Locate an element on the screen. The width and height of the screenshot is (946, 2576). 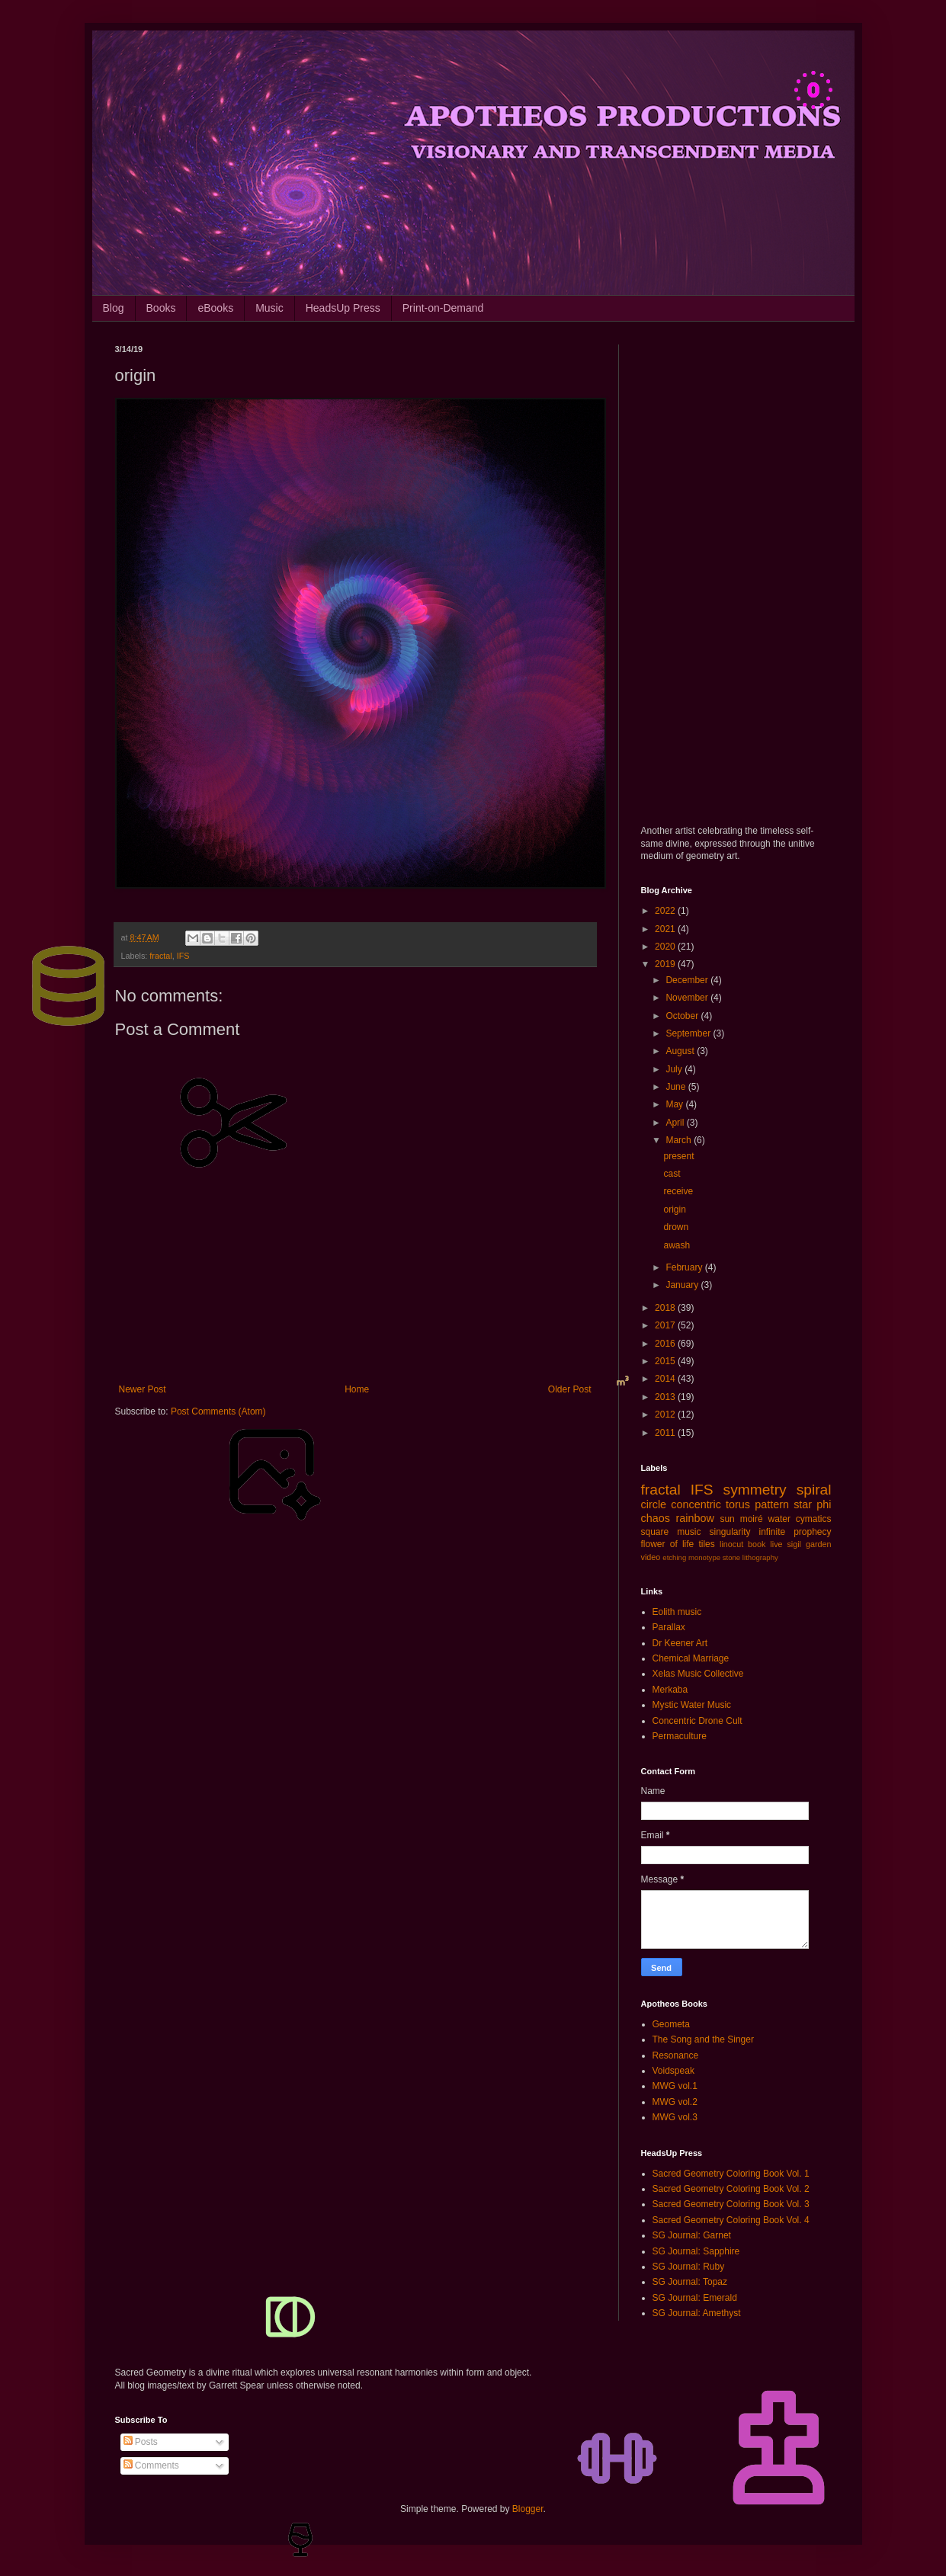
indicates volume measurement in cubic meters is located at coordinates (623, 1381).